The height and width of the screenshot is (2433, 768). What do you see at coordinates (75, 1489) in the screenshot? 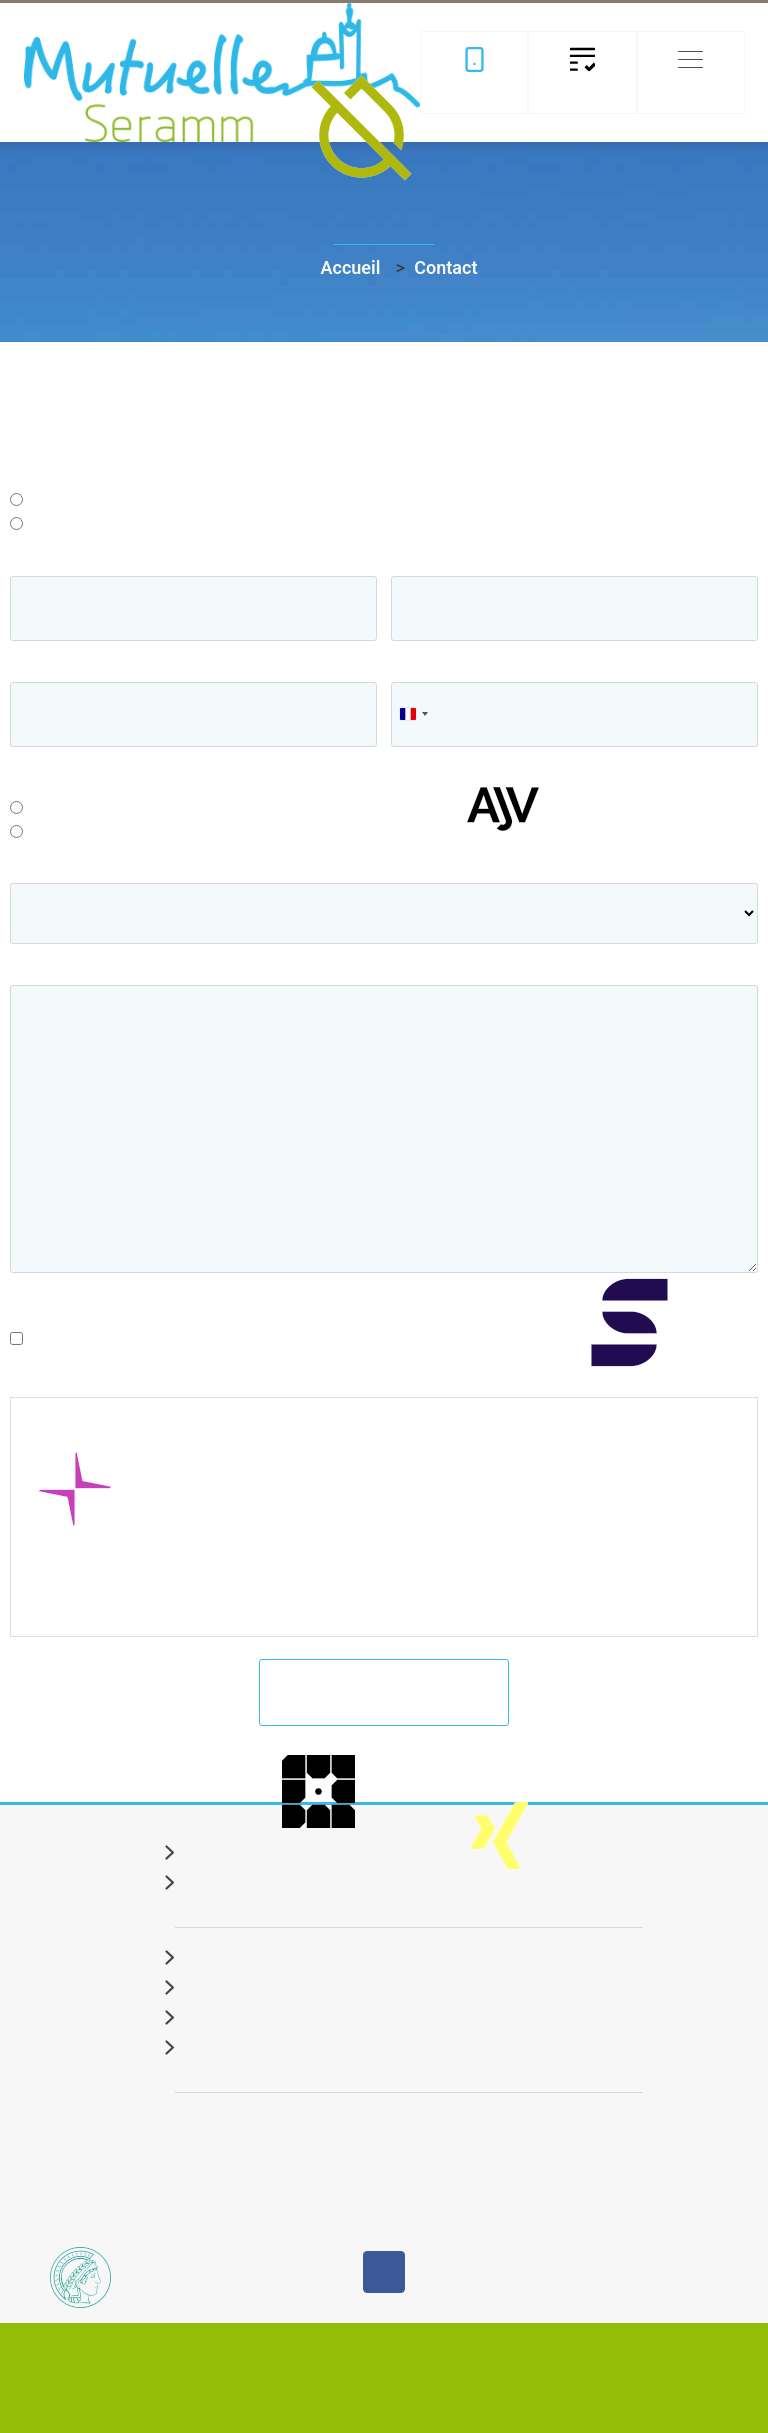
I see `polestar electric vehicle brand logo` at bounding box center [75, 1489].